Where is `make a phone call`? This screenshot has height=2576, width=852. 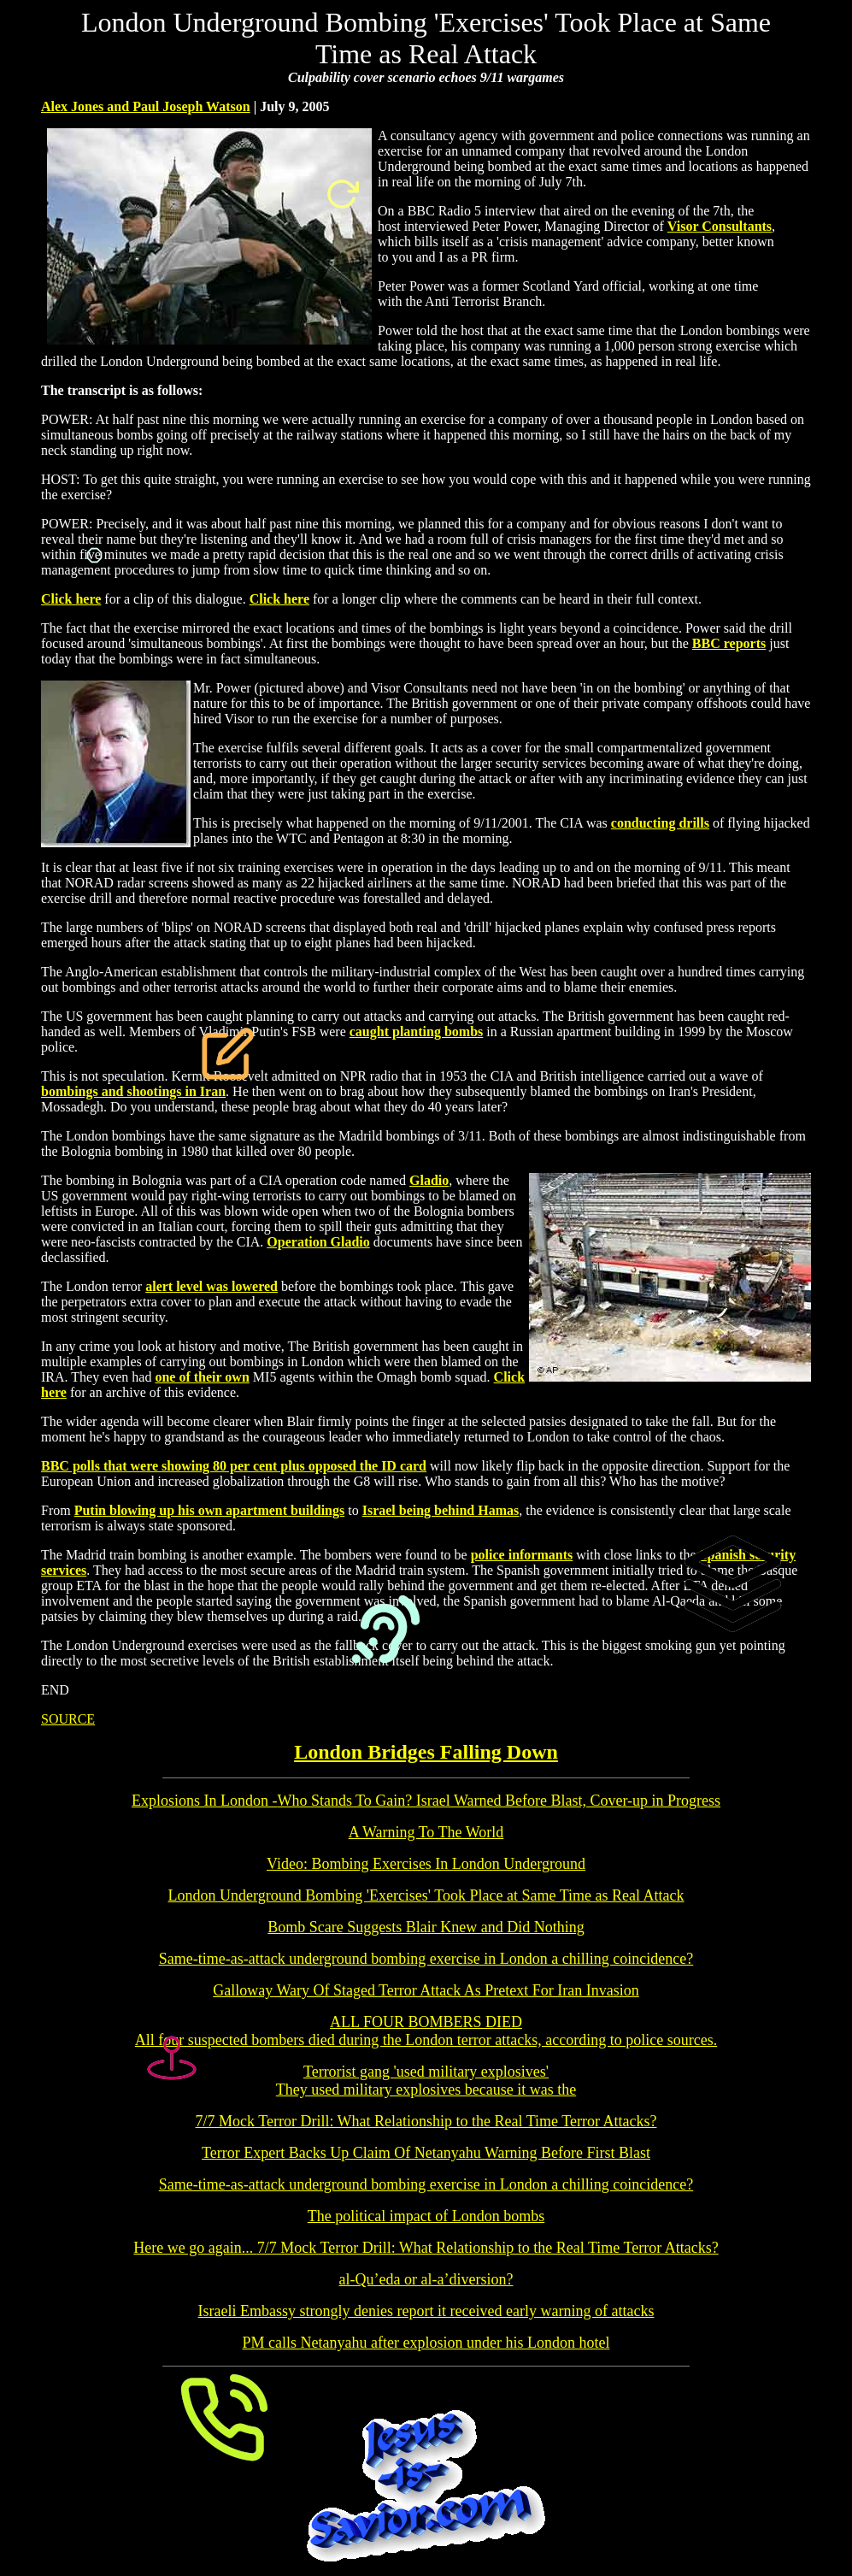
make a phone call is located at coordinates (222, 2420).